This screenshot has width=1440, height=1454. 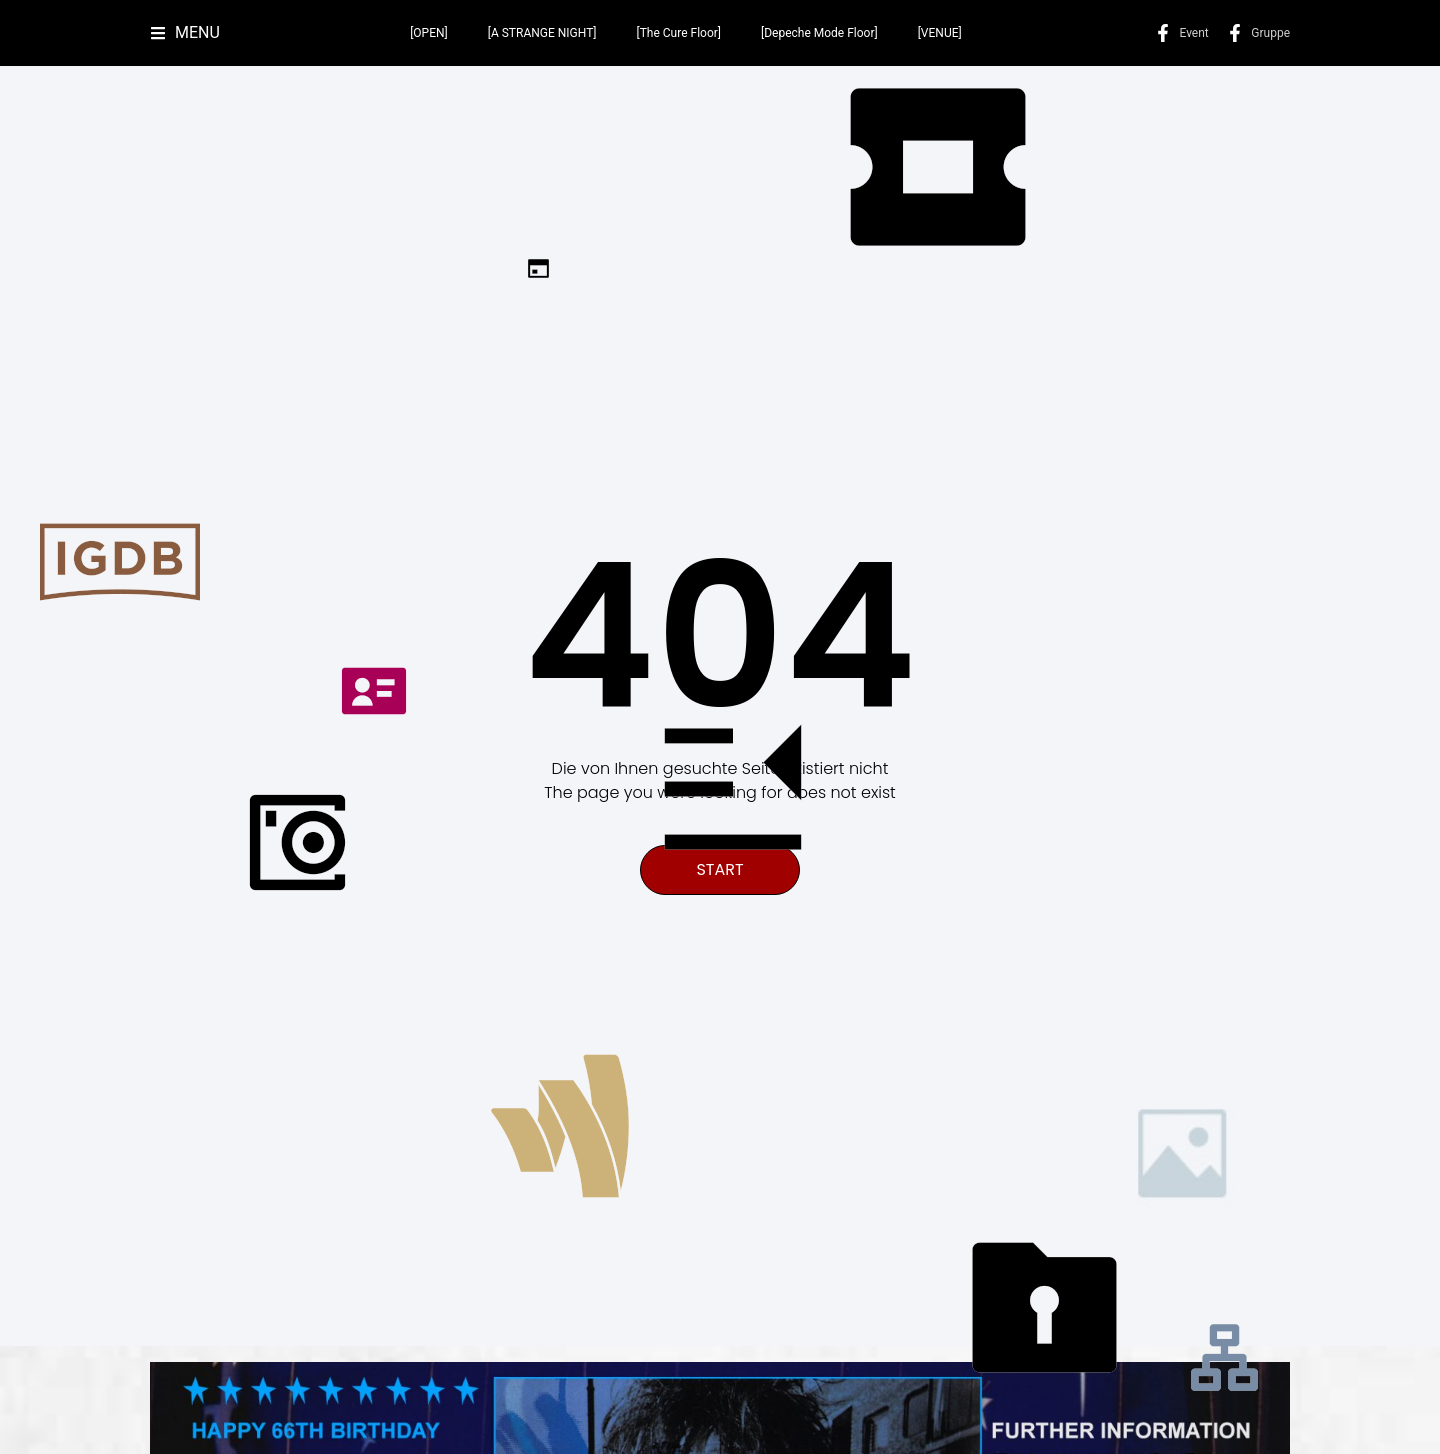 What do you see at coordinates (120, 562) in the screenshot?
I see `visit IGDB (Internet Game Database) website` at bounding box center [120, 562].